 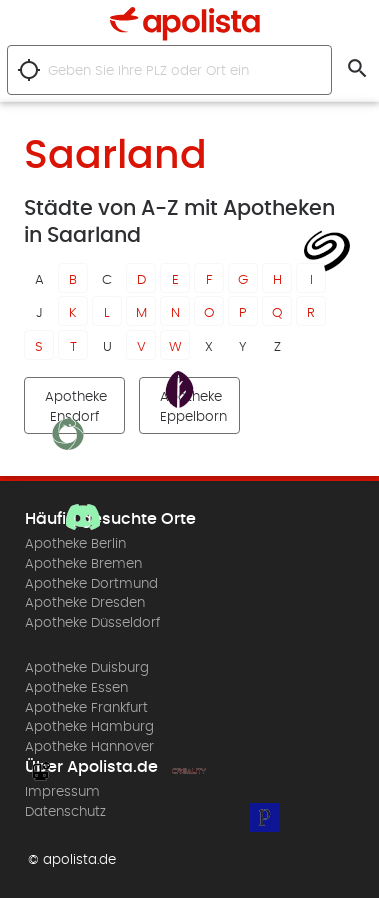 I want to click on link to Publons researcher profile, so click(x=264, y=817).